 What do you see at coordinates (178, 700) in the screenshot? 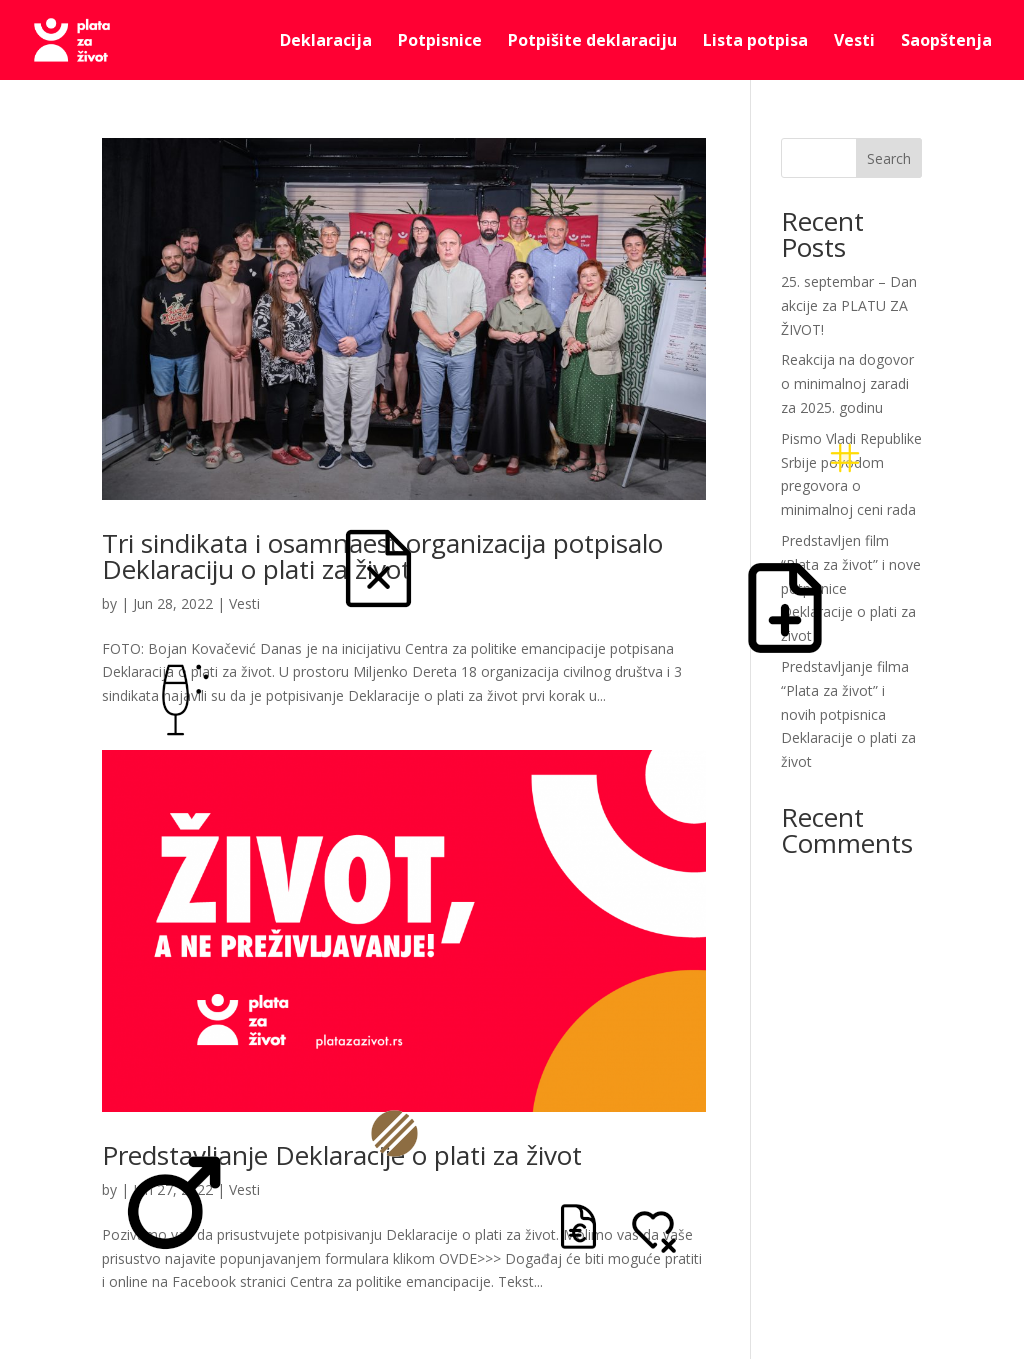
I see `celebrate an achievement or milestone` at bounding box center [178, 700].